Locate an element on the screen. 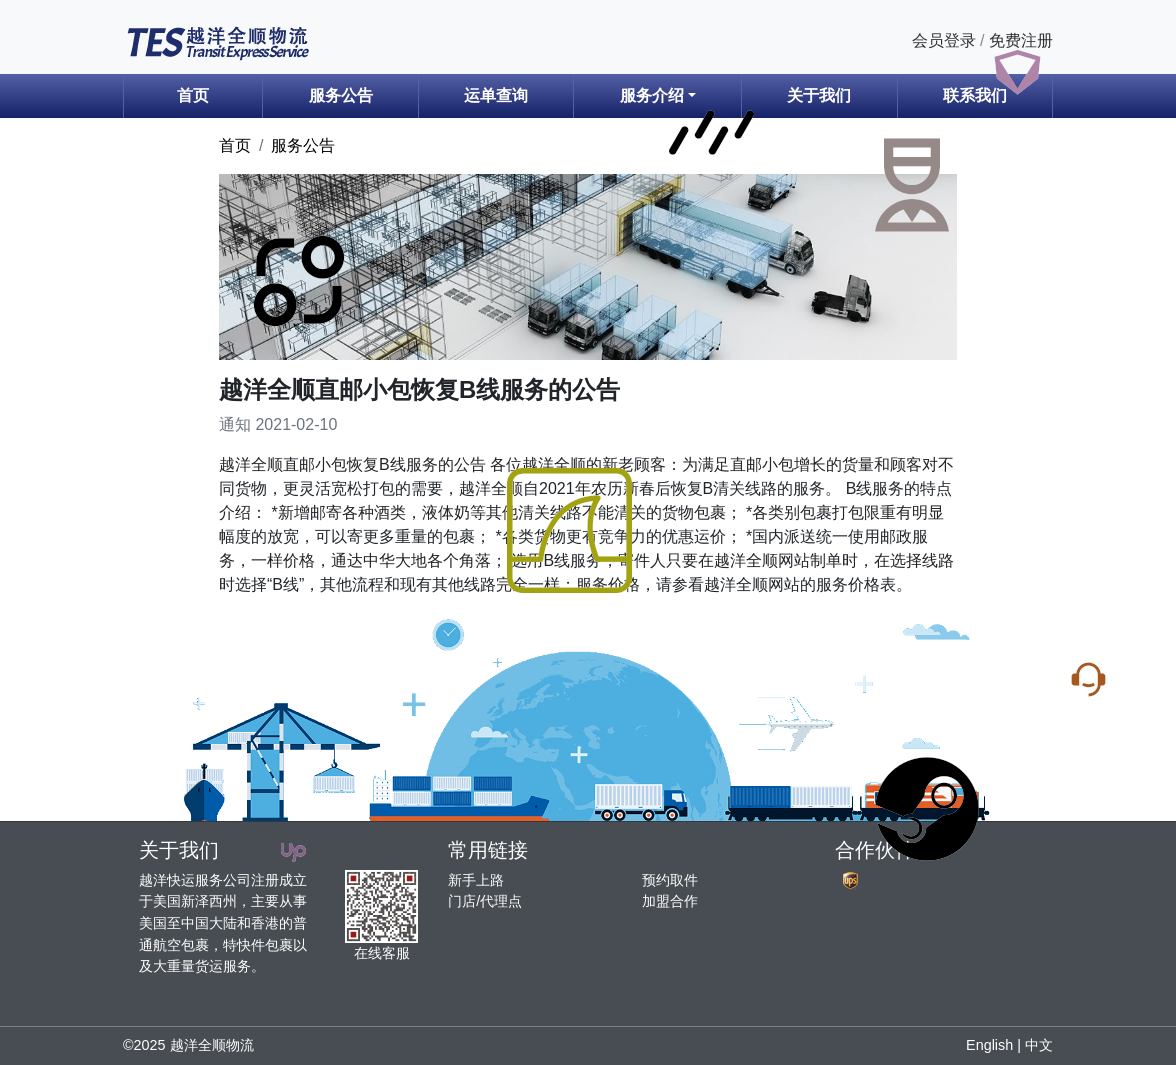  access nursing or medical staff information is located at coordinates (912, 185).